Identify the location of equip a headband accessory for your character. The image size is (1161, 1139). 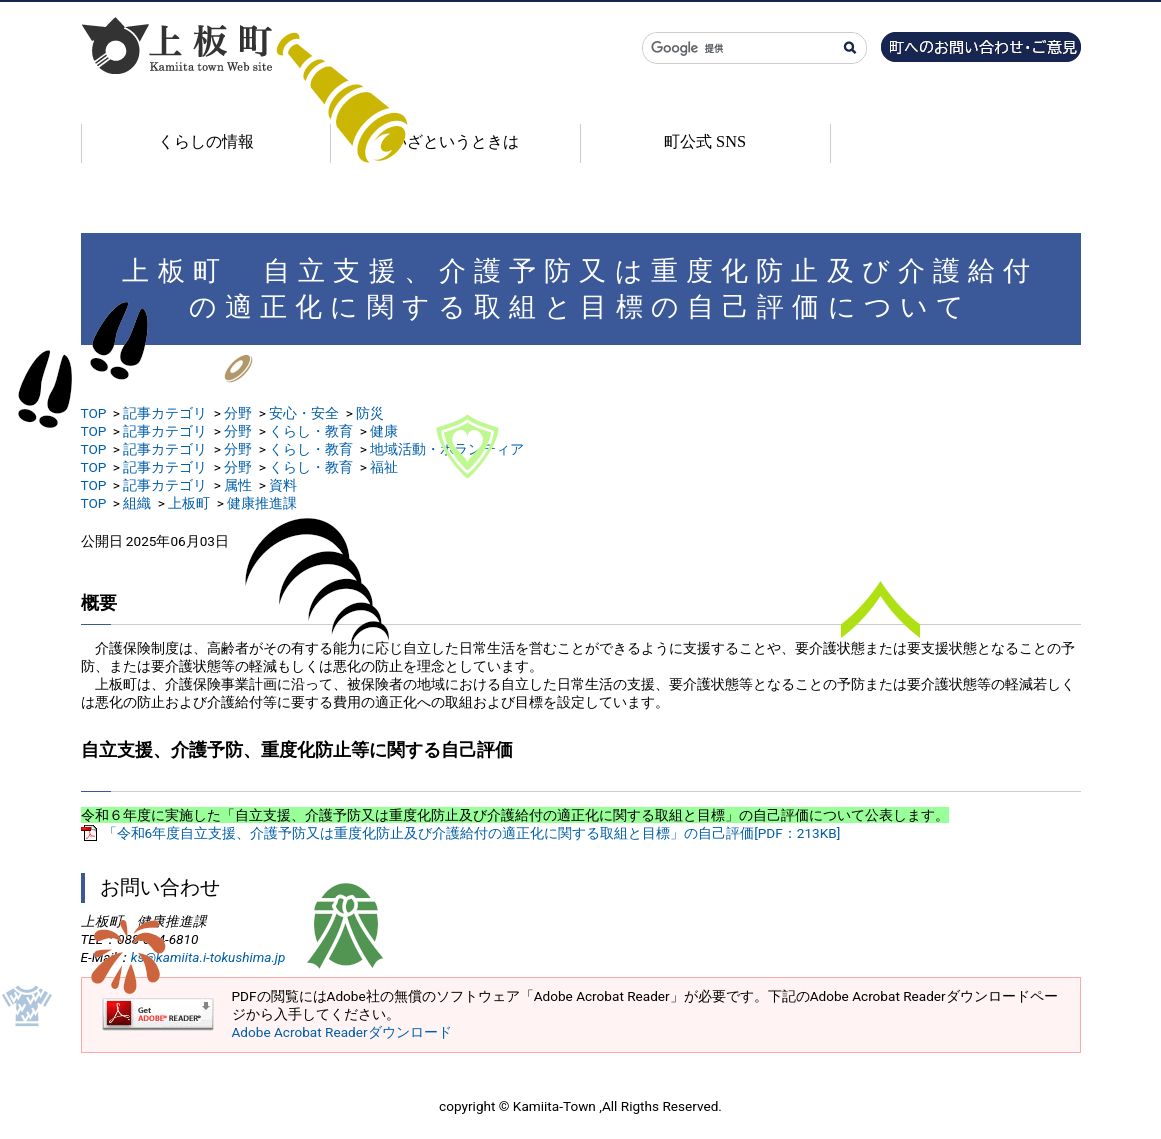
(346, 926).